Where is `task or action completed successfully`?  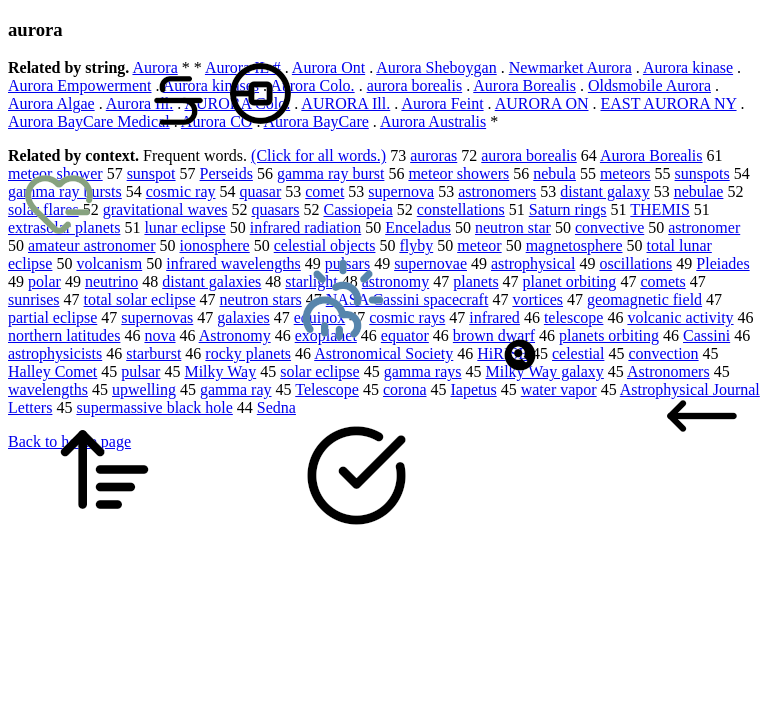 task or action completed successfully is located at coordinates (356, 475).